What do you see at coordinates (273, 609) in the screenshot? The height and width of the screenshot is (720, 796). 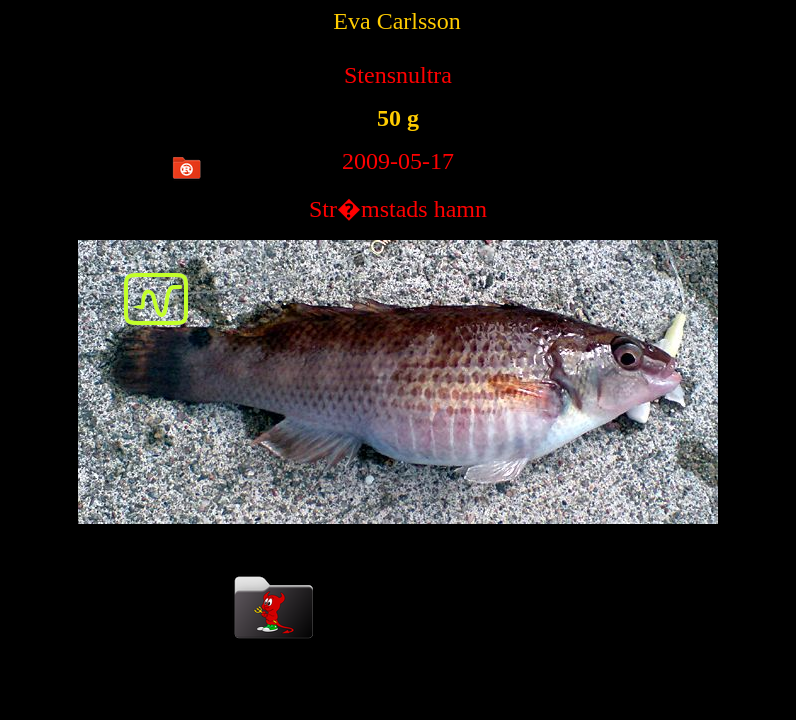 I see `open BSD-related files or projects` at bounding box center [273, 609].